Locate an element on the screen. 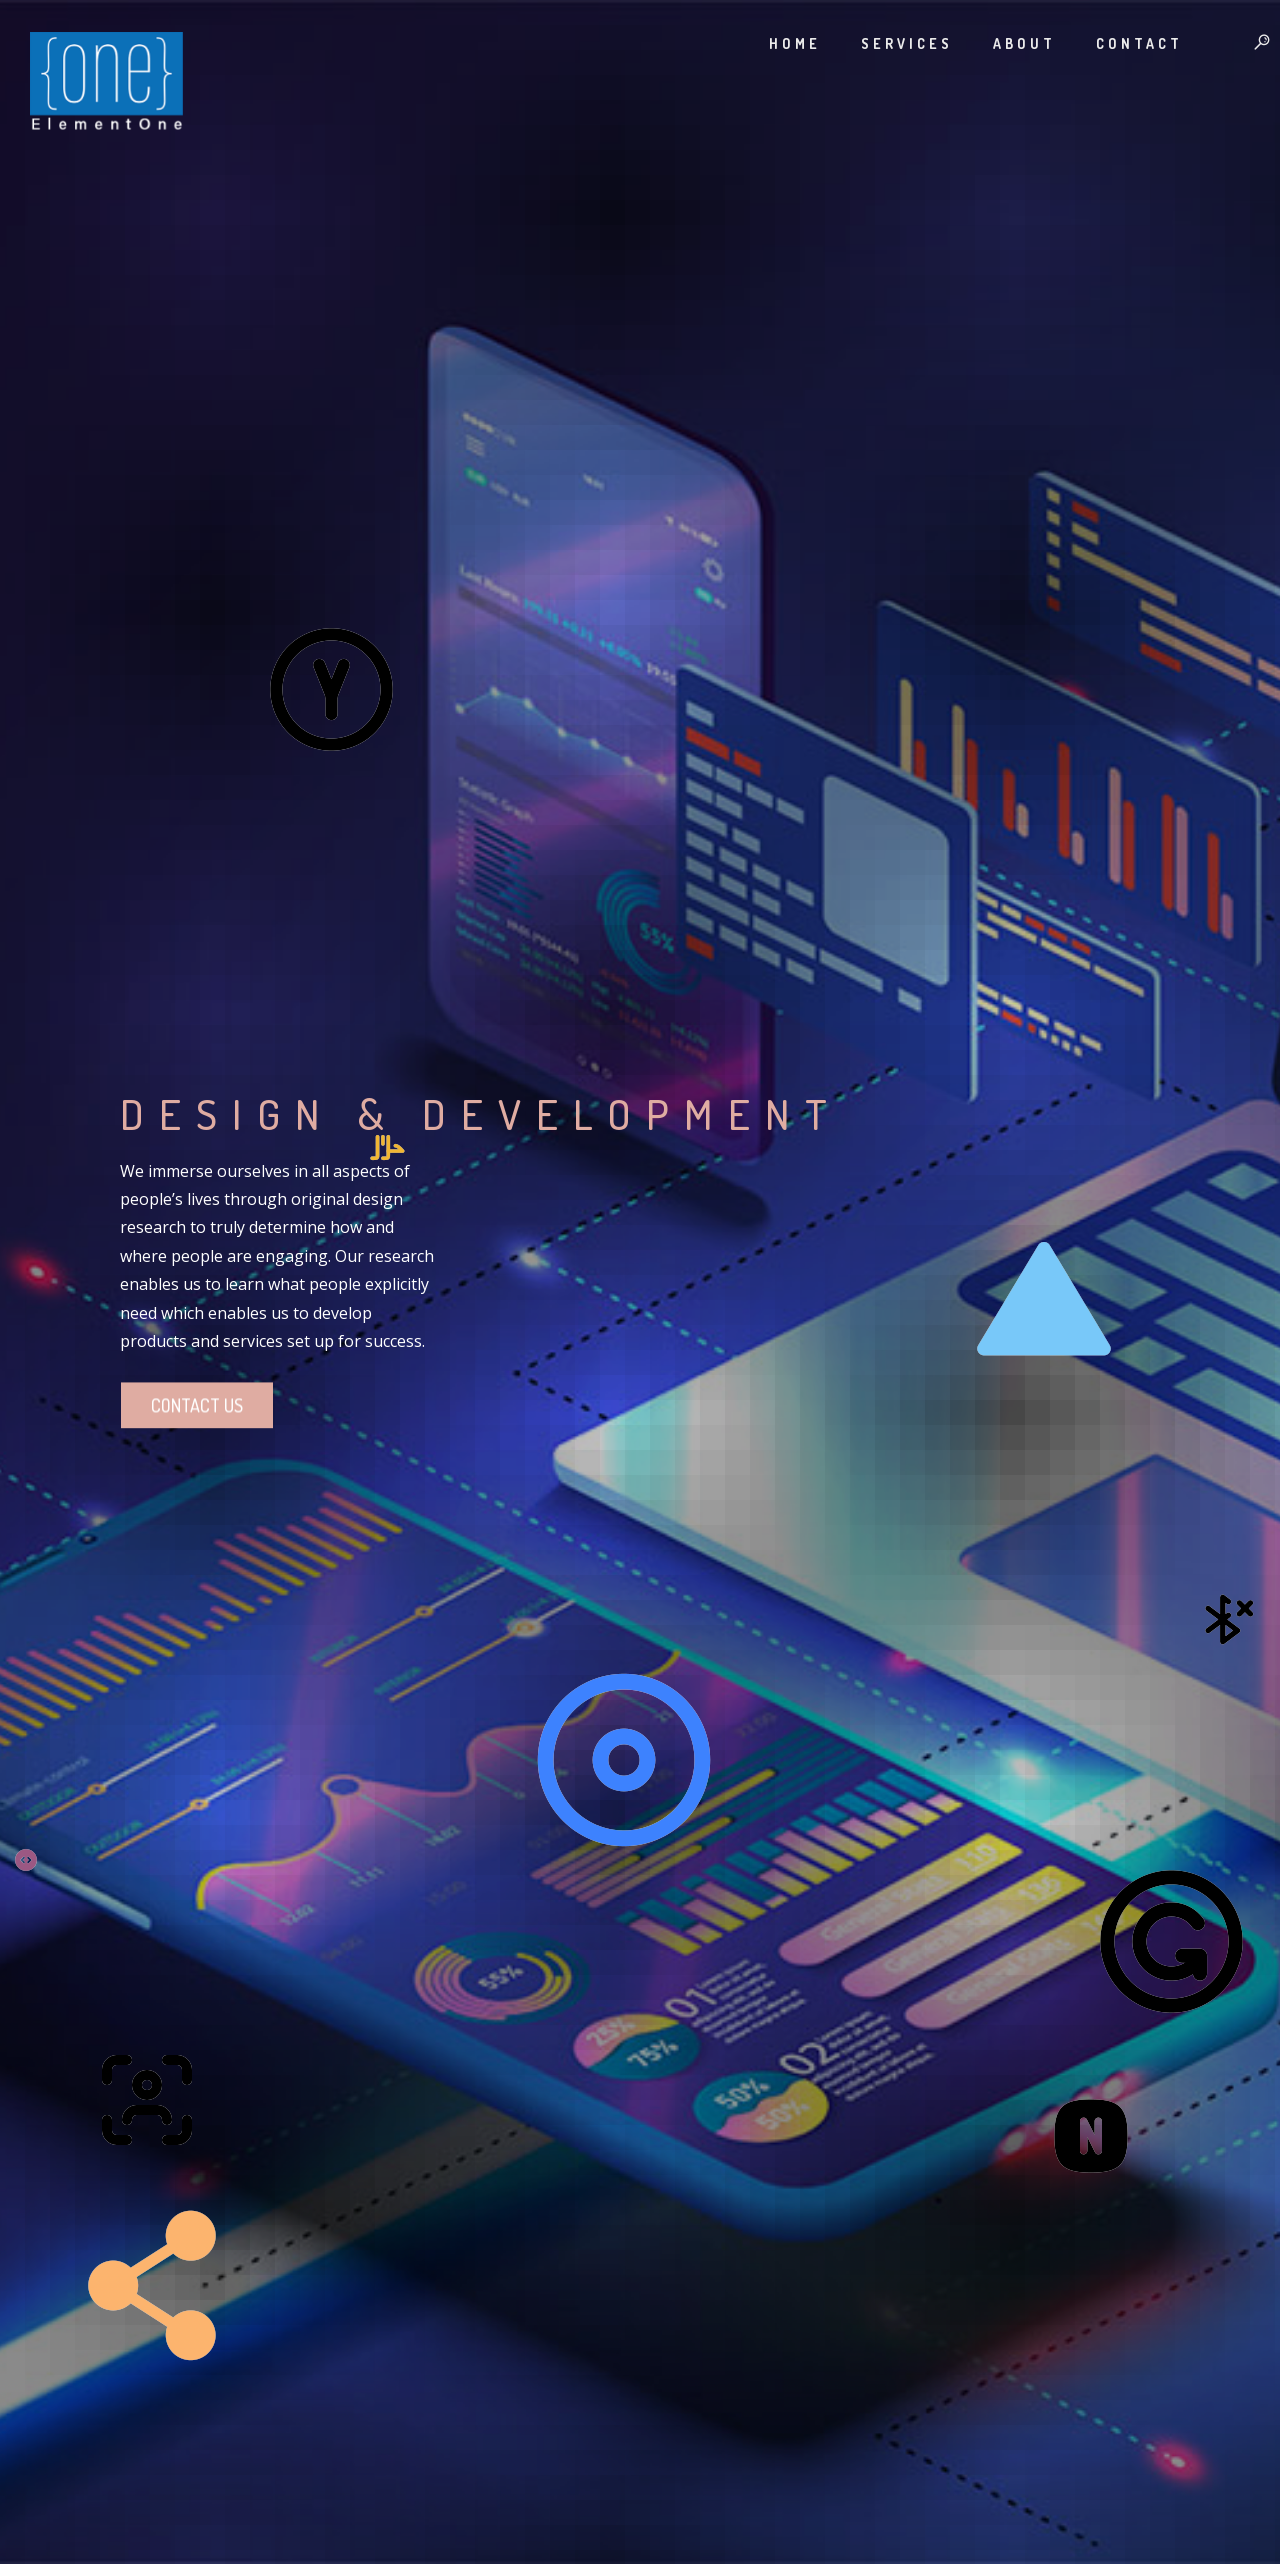  share content to social networks is located at coordinates (157, 2285).